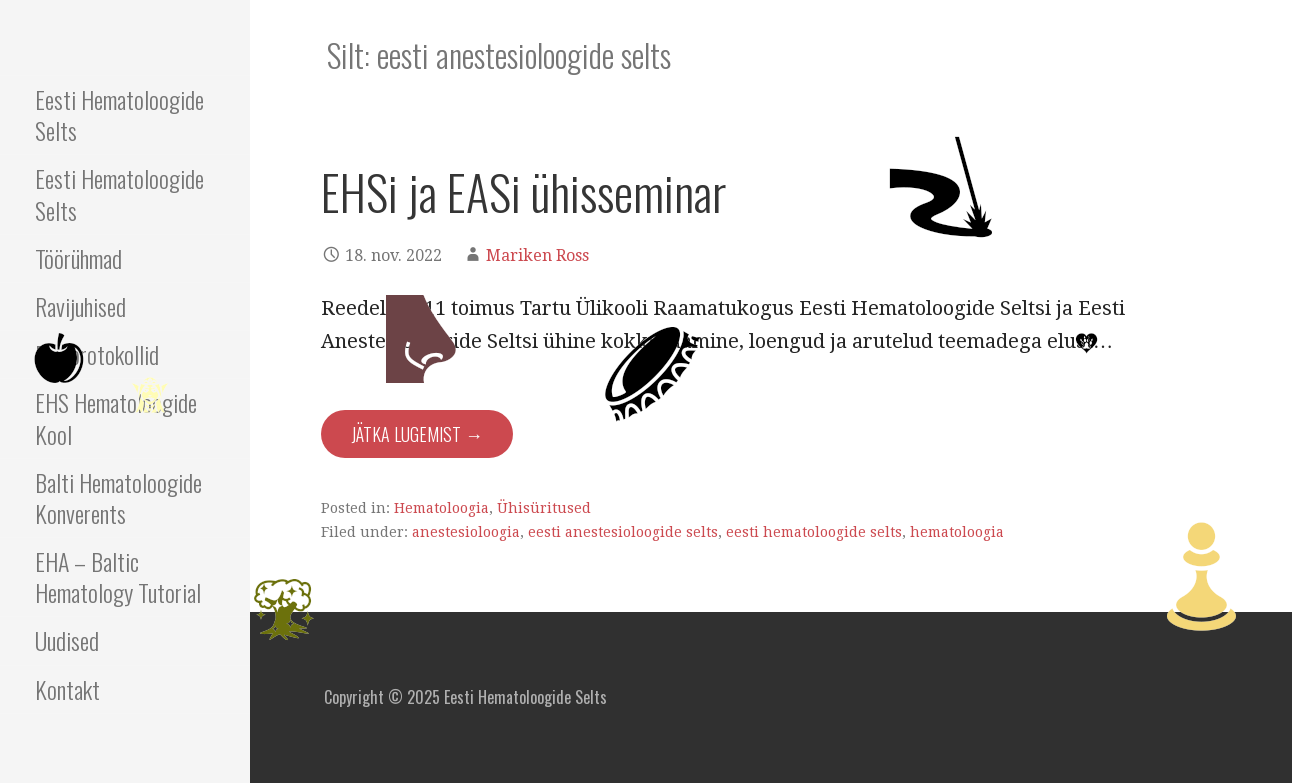  What do you see at coordinates (430, 339) in the screenshot?
I see `access scent or fragrance settings` at bounding box center [430, 339].